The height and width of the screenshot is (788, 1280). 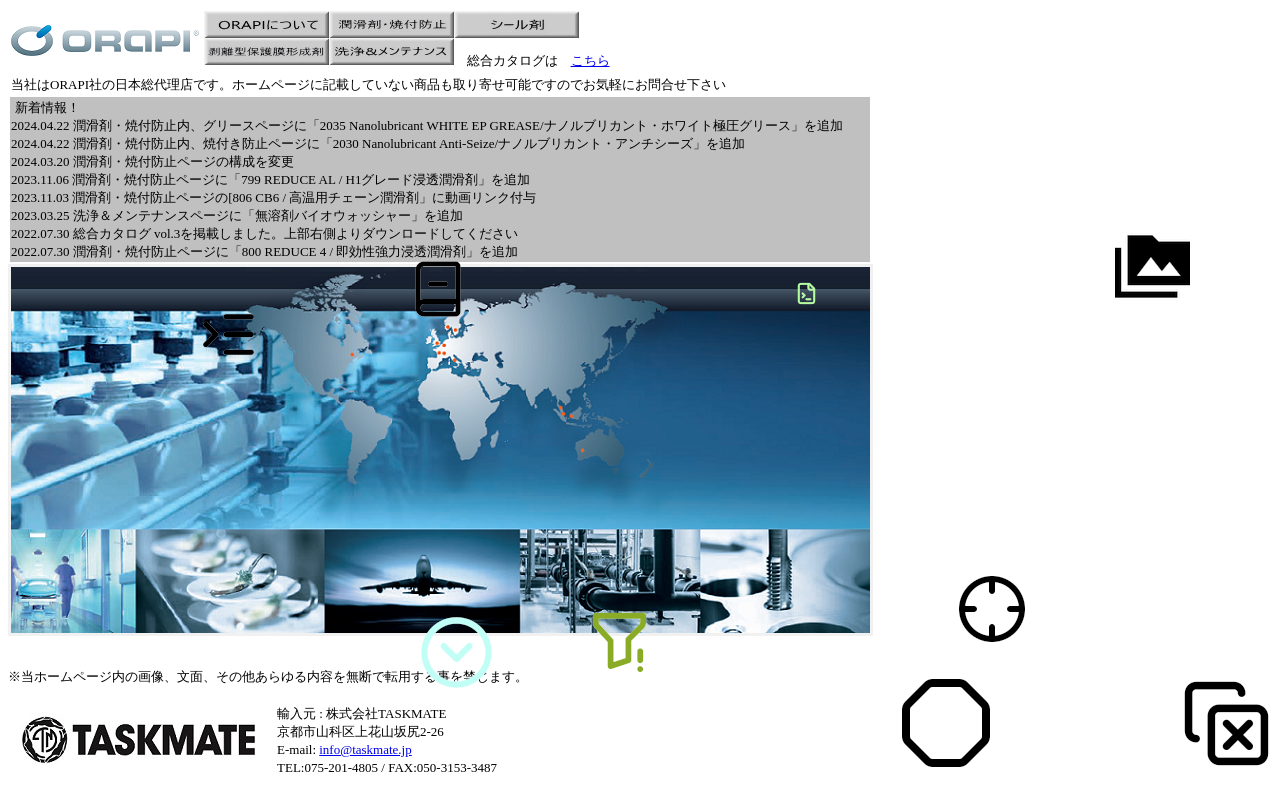 What do you see at coordinates (619, 639) in the screenshot?
I see `filter has an issue or warning` at bounding box center [619, 639].